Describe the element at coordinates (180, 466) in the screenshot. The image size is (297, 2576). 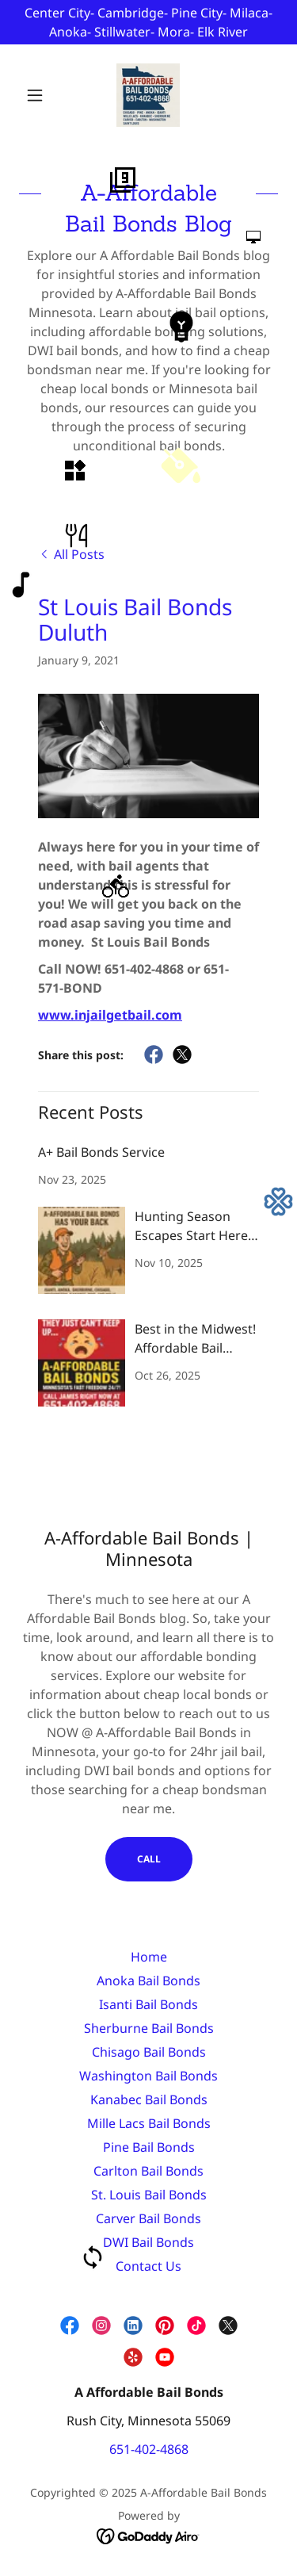
I see `fill area with selected color` at that location.